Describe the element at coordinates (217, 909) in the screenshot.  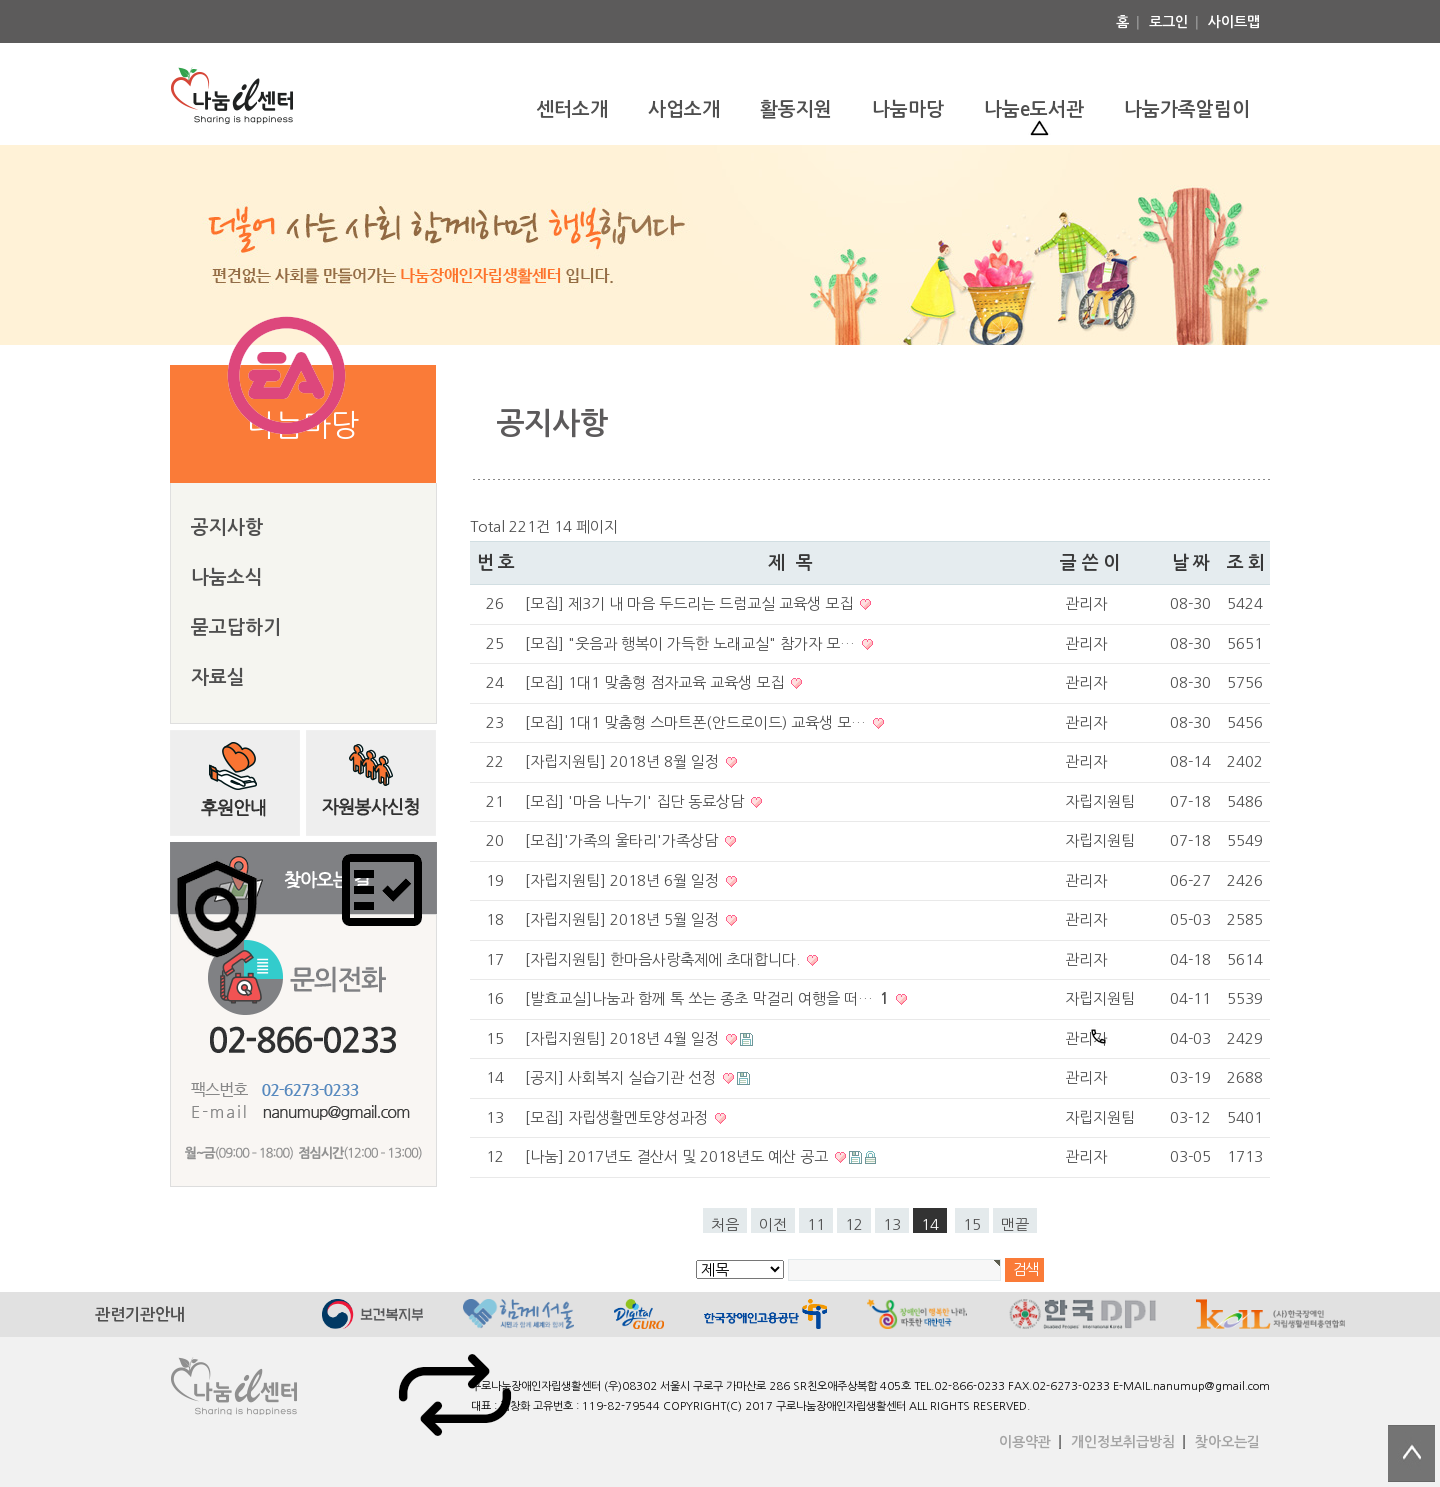
I see `view privacy policy or terms` at that location.